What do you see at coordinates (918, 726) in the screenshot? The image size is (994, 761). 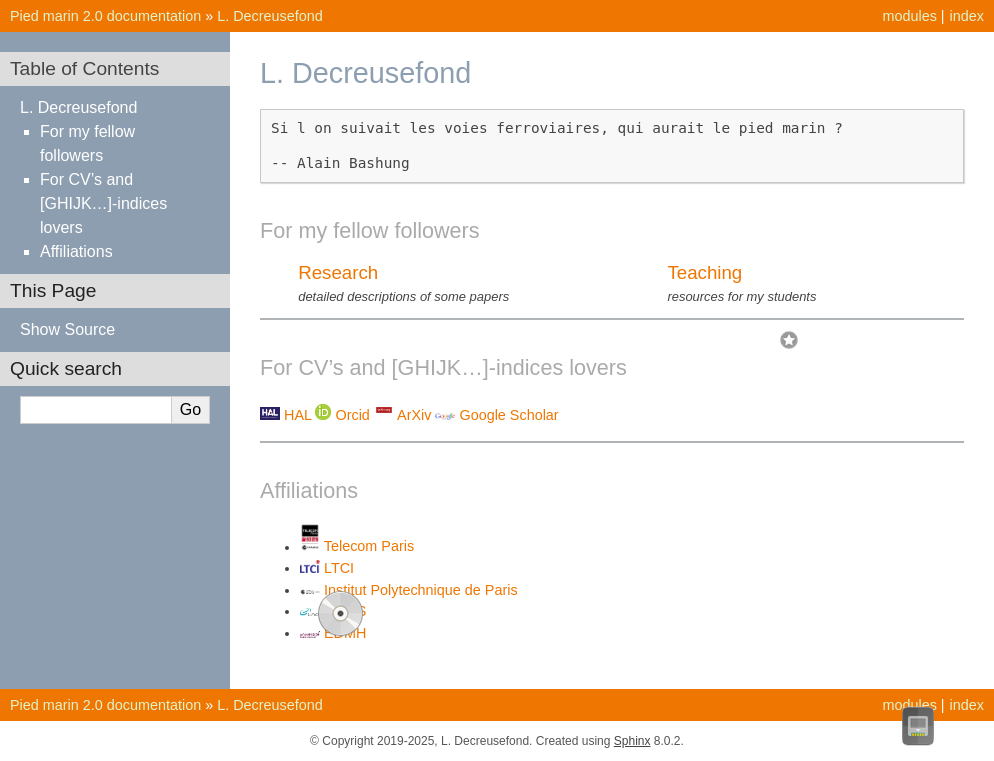 I see `game boy advance ROM file` at bounding box center [918, 726].